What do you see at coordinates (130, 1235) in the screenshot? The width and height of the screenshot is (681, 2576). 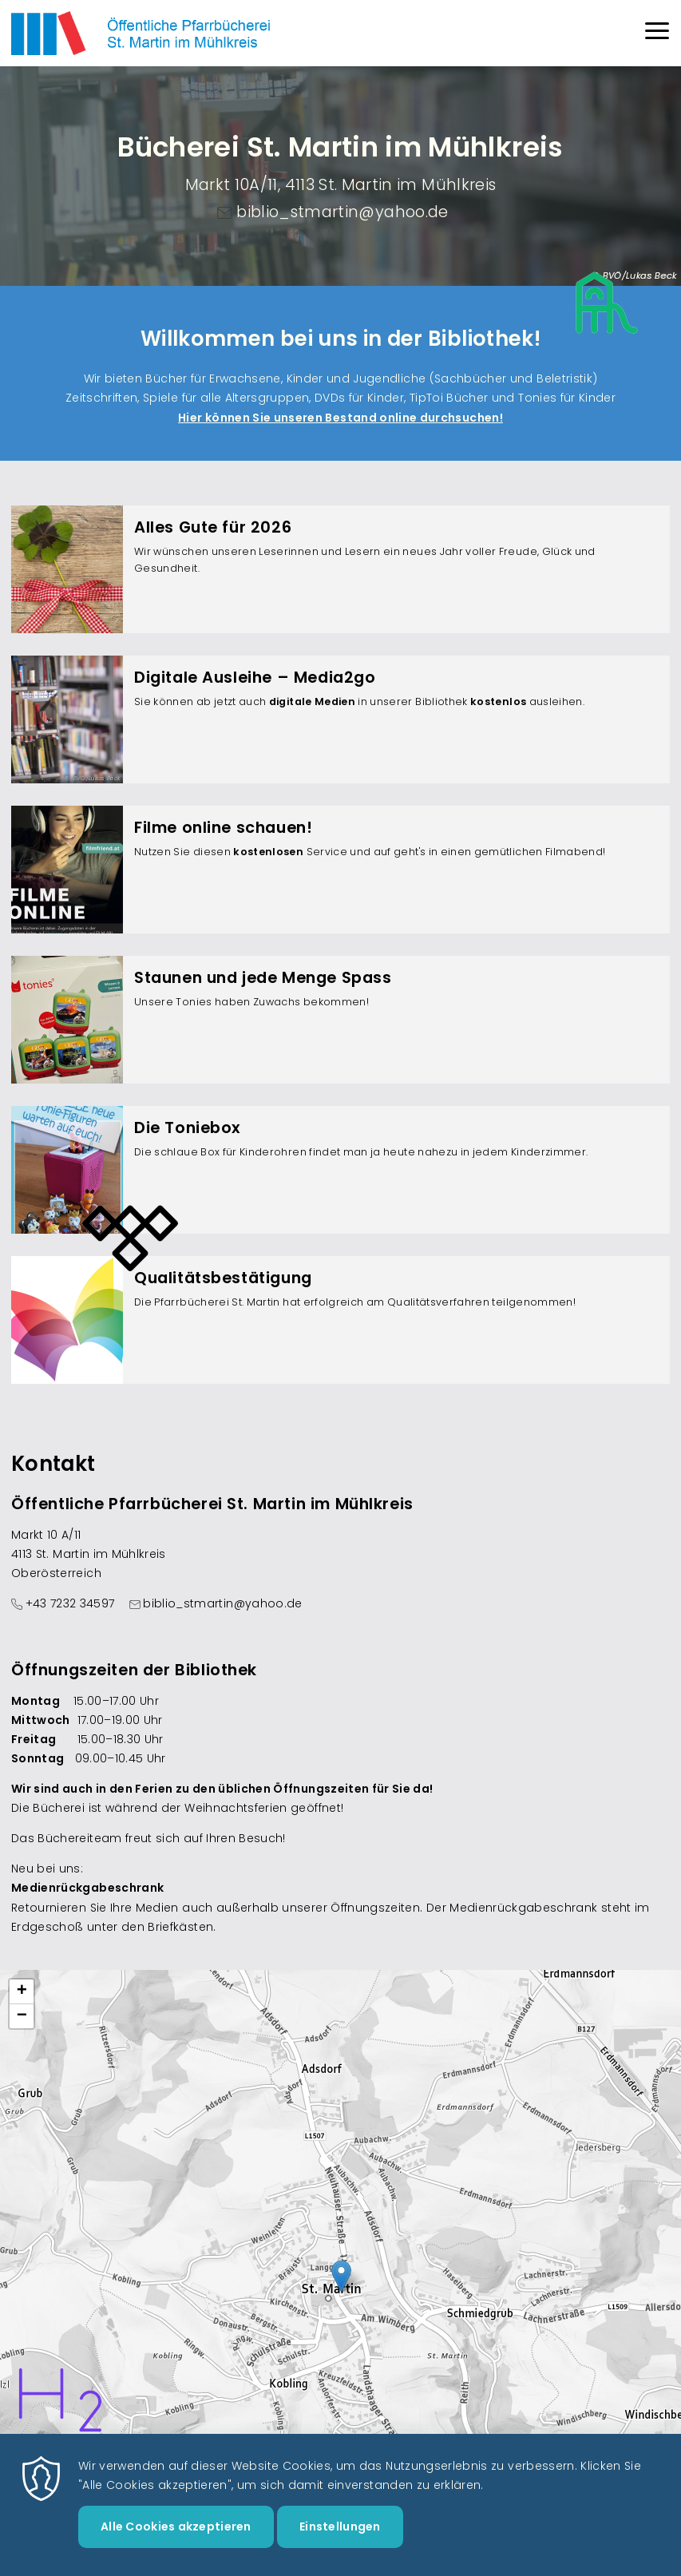 I see `open tidal music streaming app` at bounding box center [130, 1235].